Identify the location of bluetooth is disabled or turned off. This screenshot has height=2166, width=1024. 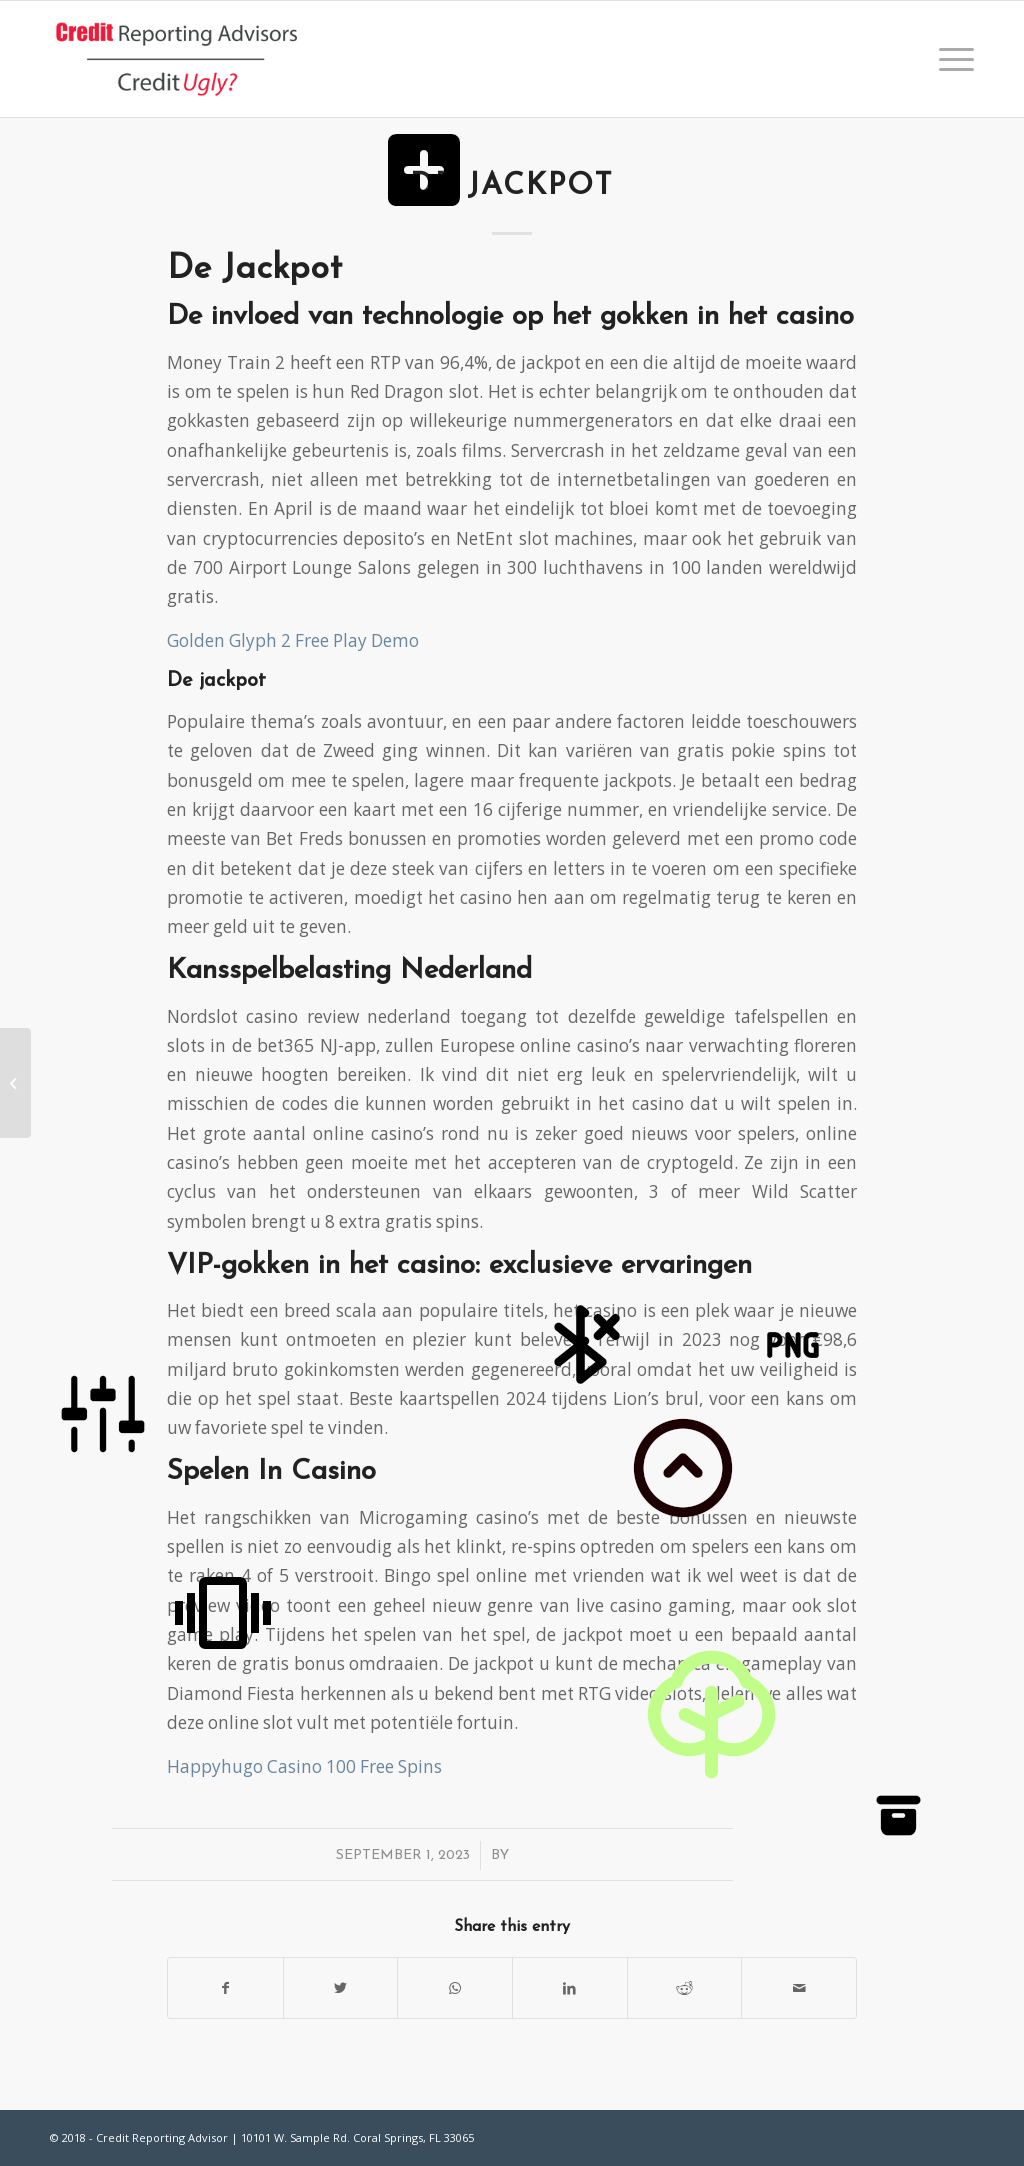
(580, 1344).